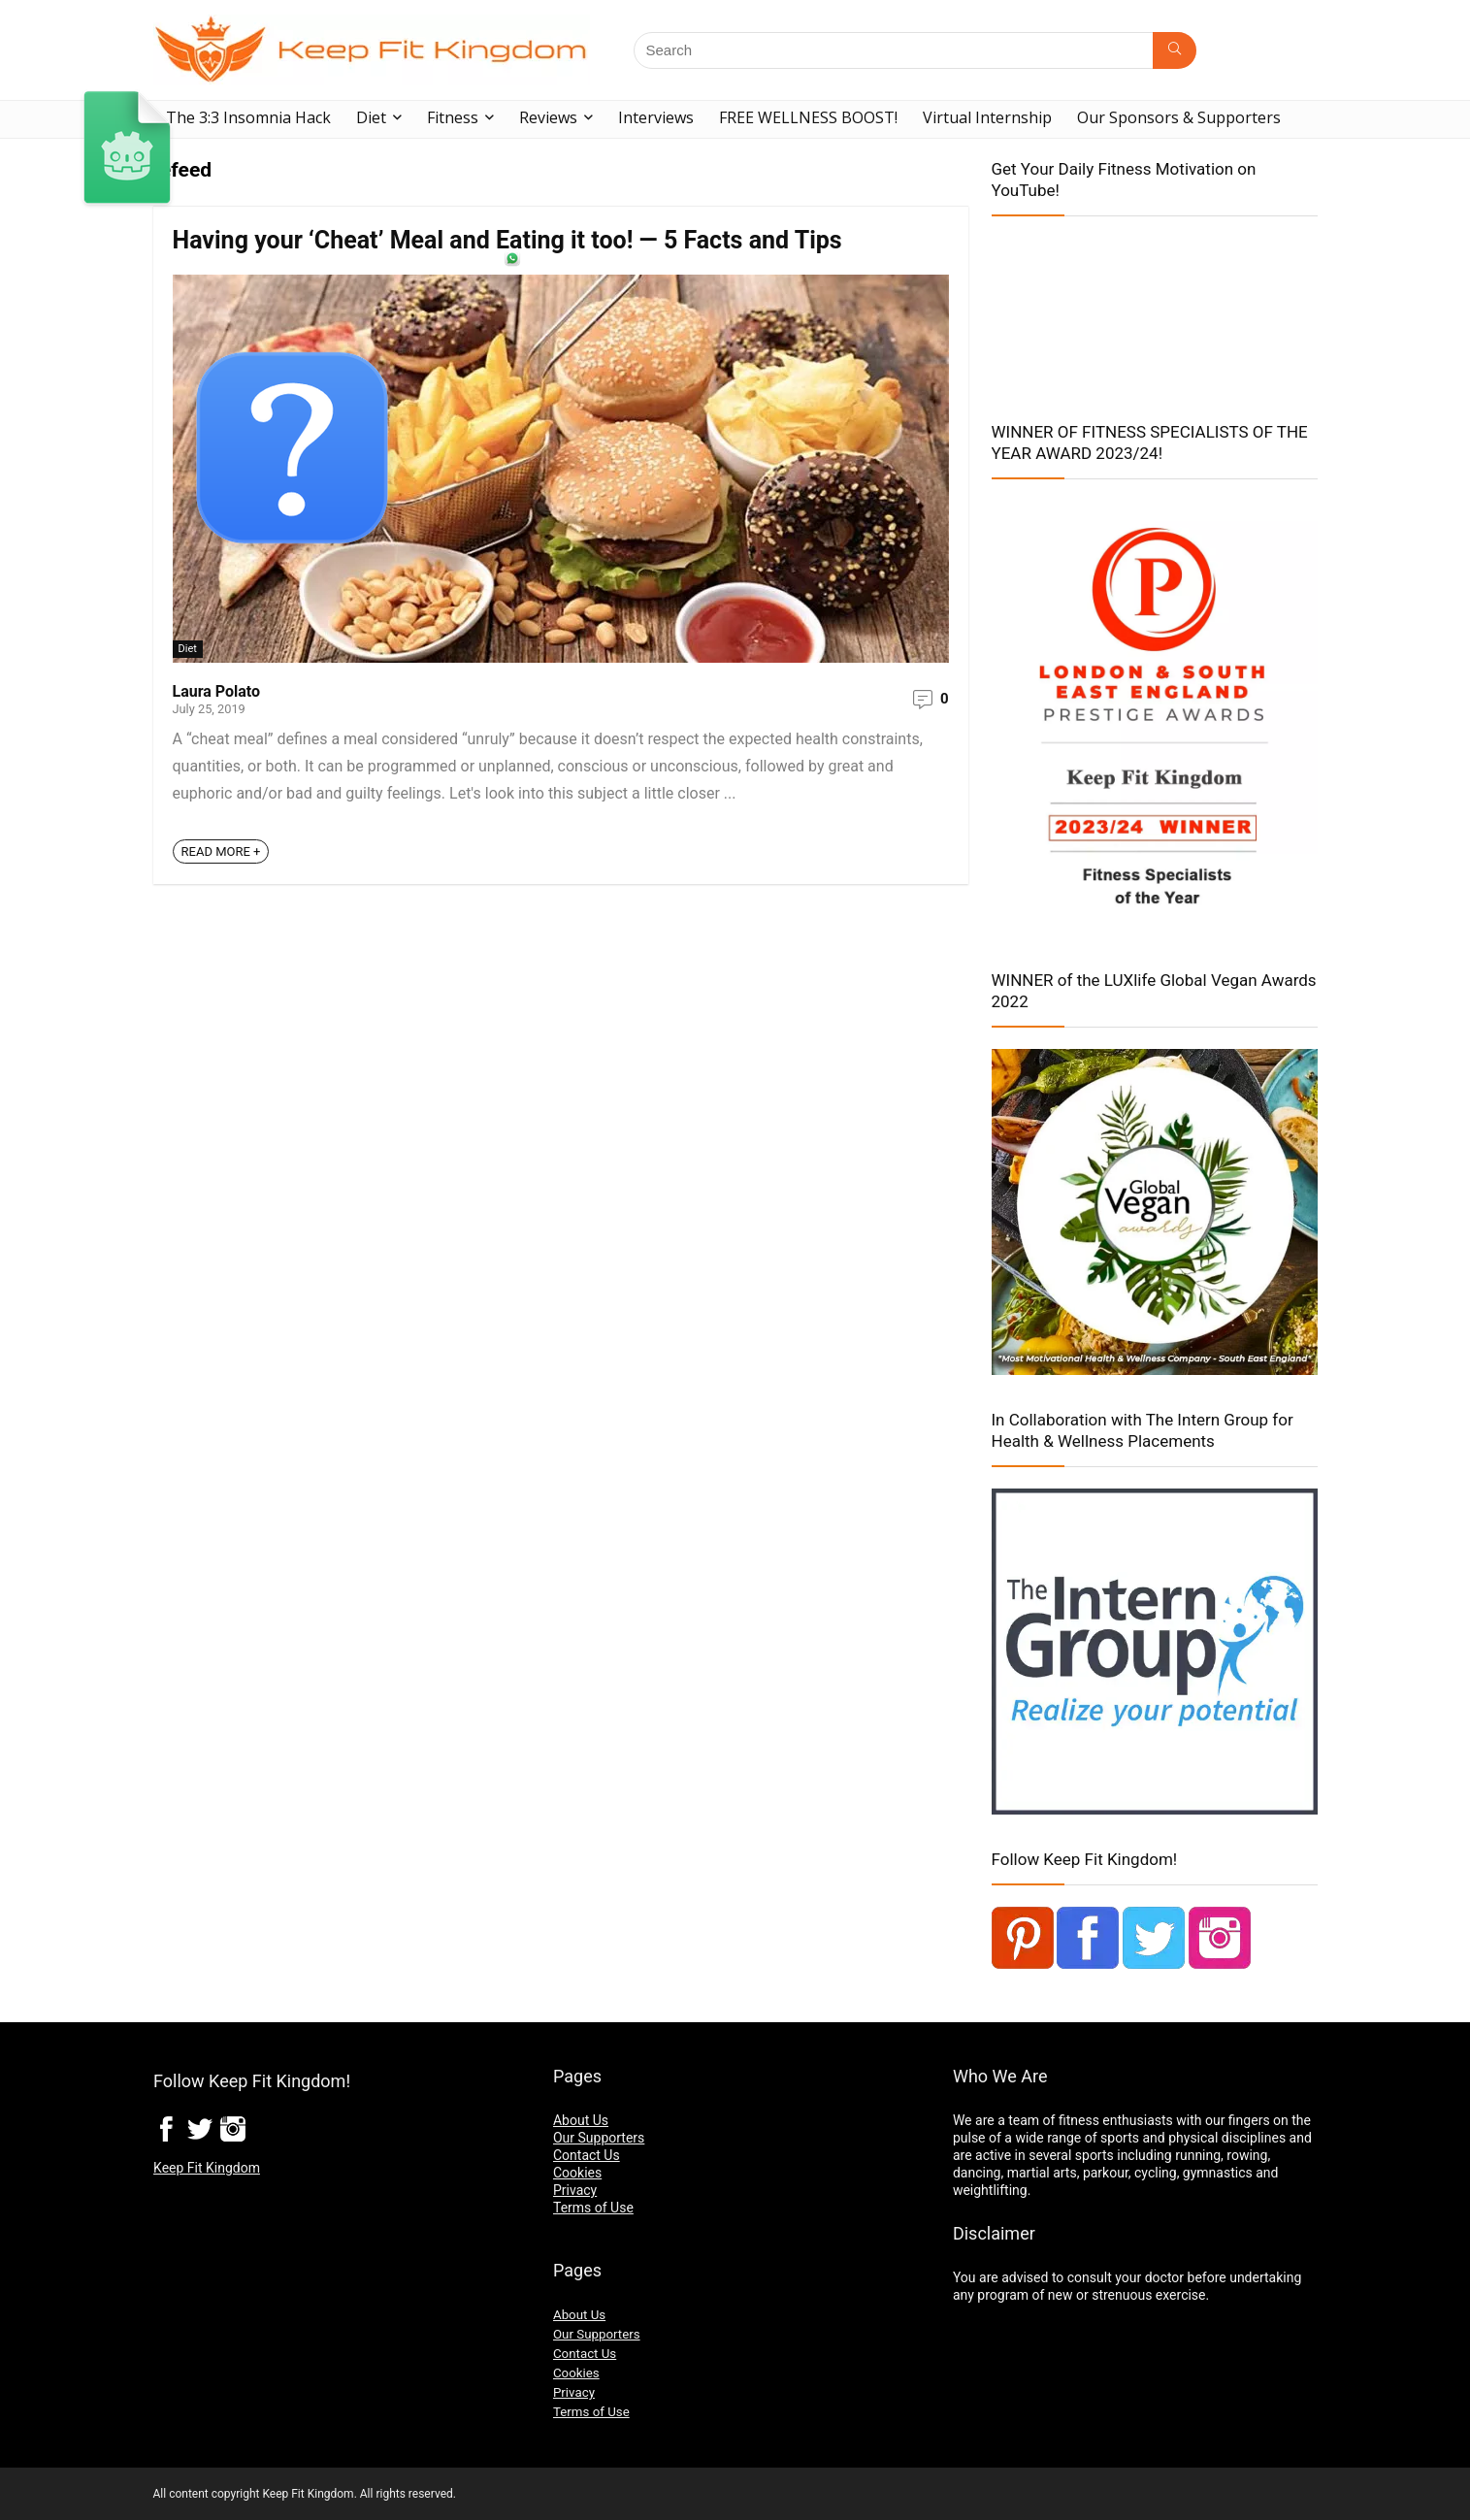 The height and width of the screenshot is (2520, 1470). Describe the element at coordinates (127, 149) in the screenshot. I see `a godot shader file` at that location.